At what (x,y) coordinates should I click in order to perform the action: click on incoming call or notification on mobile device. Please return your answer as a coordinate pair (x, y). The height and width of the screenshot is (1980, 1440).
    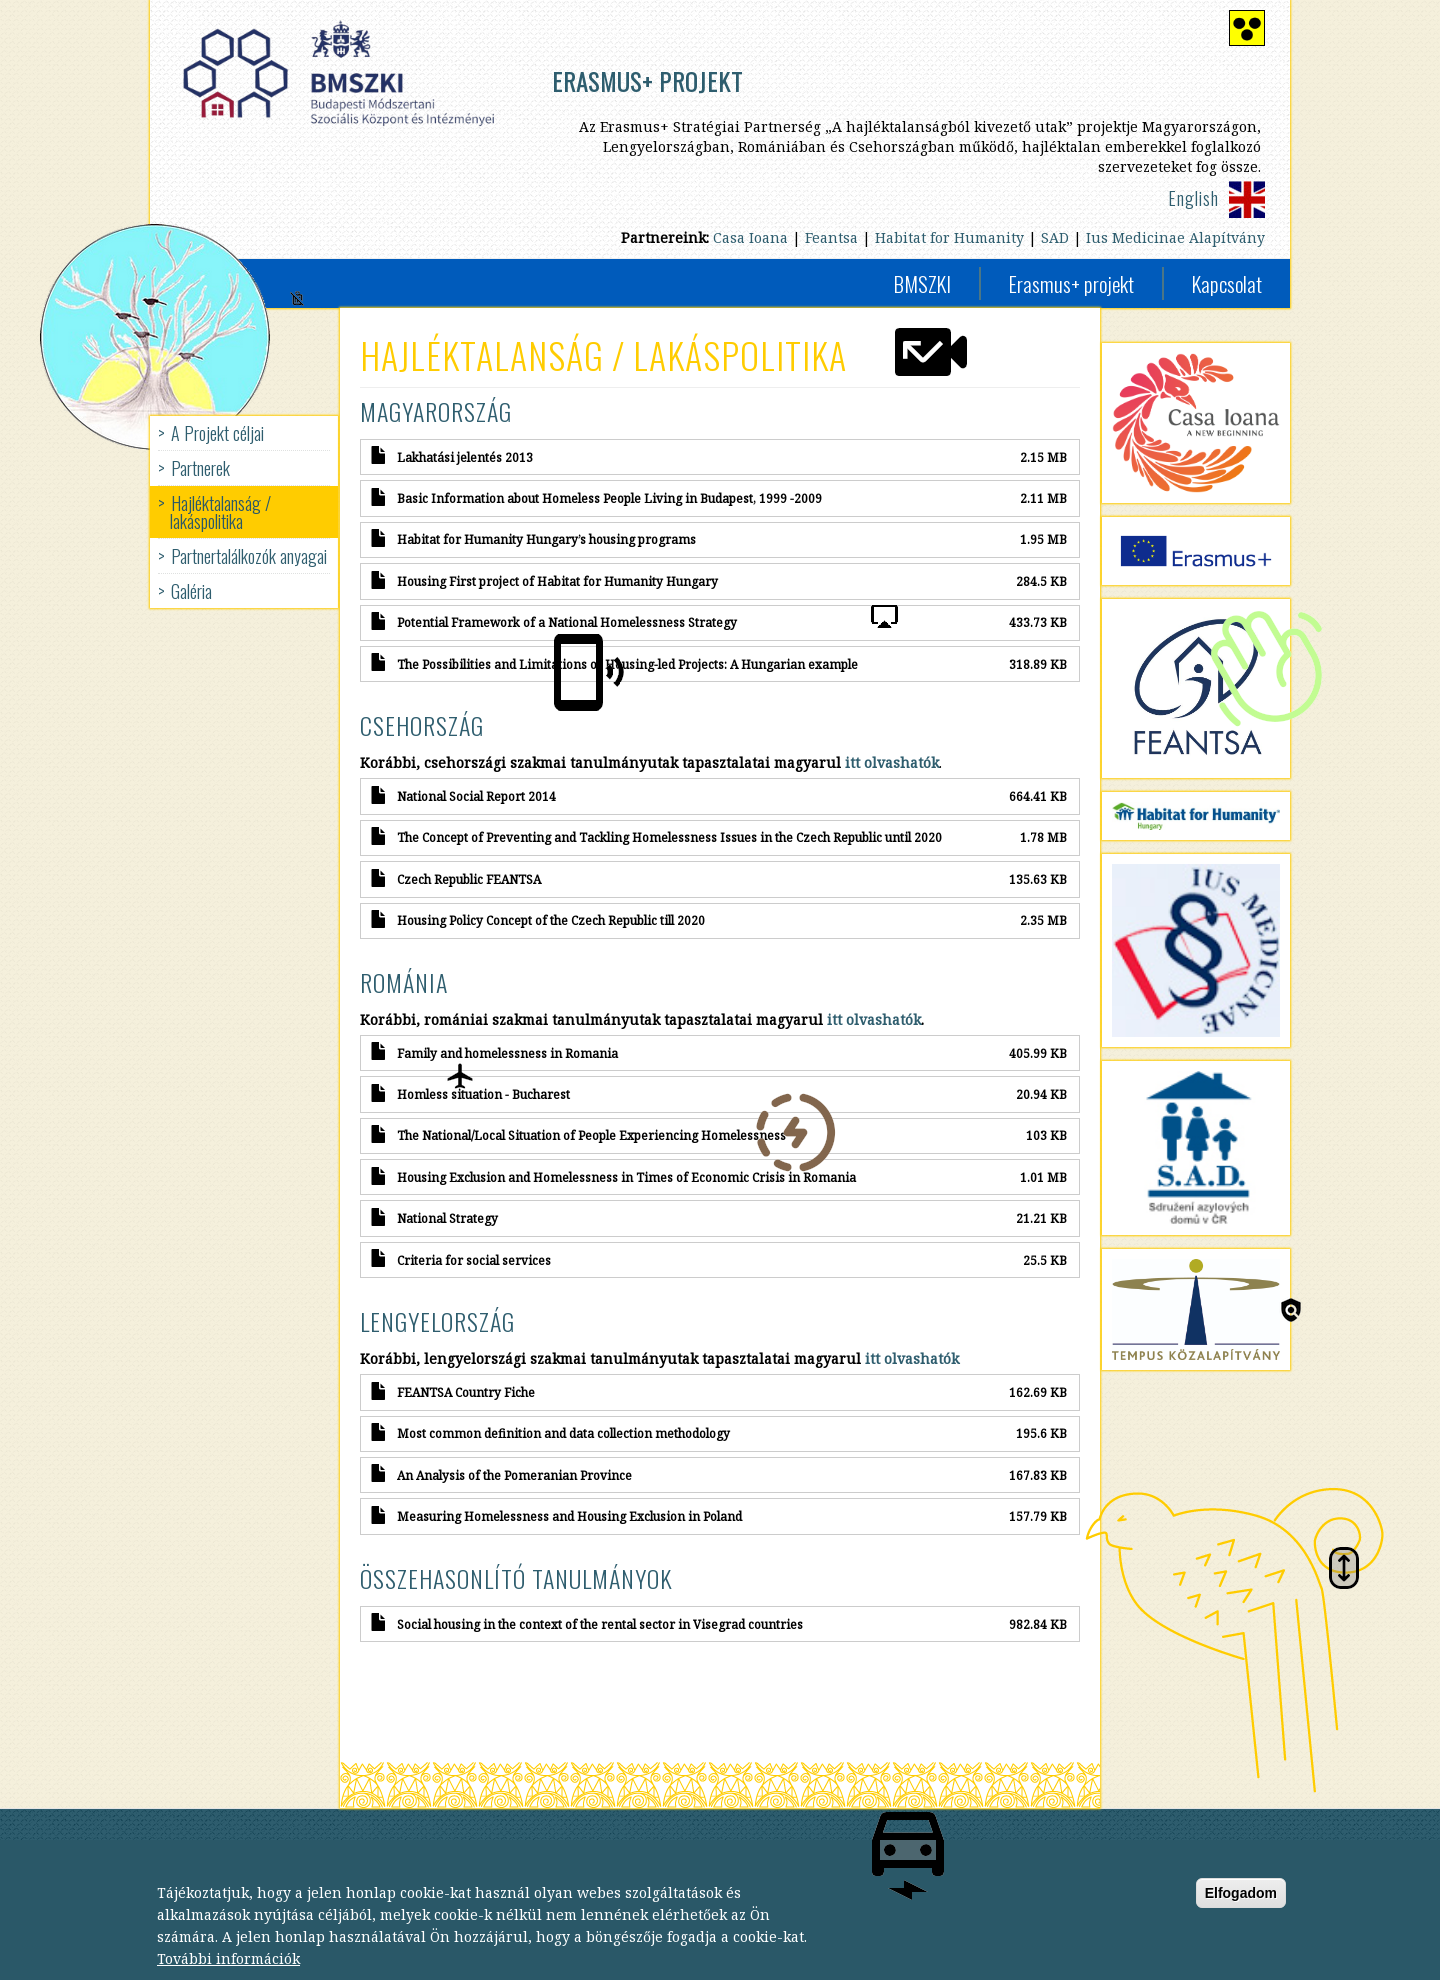
    Looking at the image, I should click on (589, 672).